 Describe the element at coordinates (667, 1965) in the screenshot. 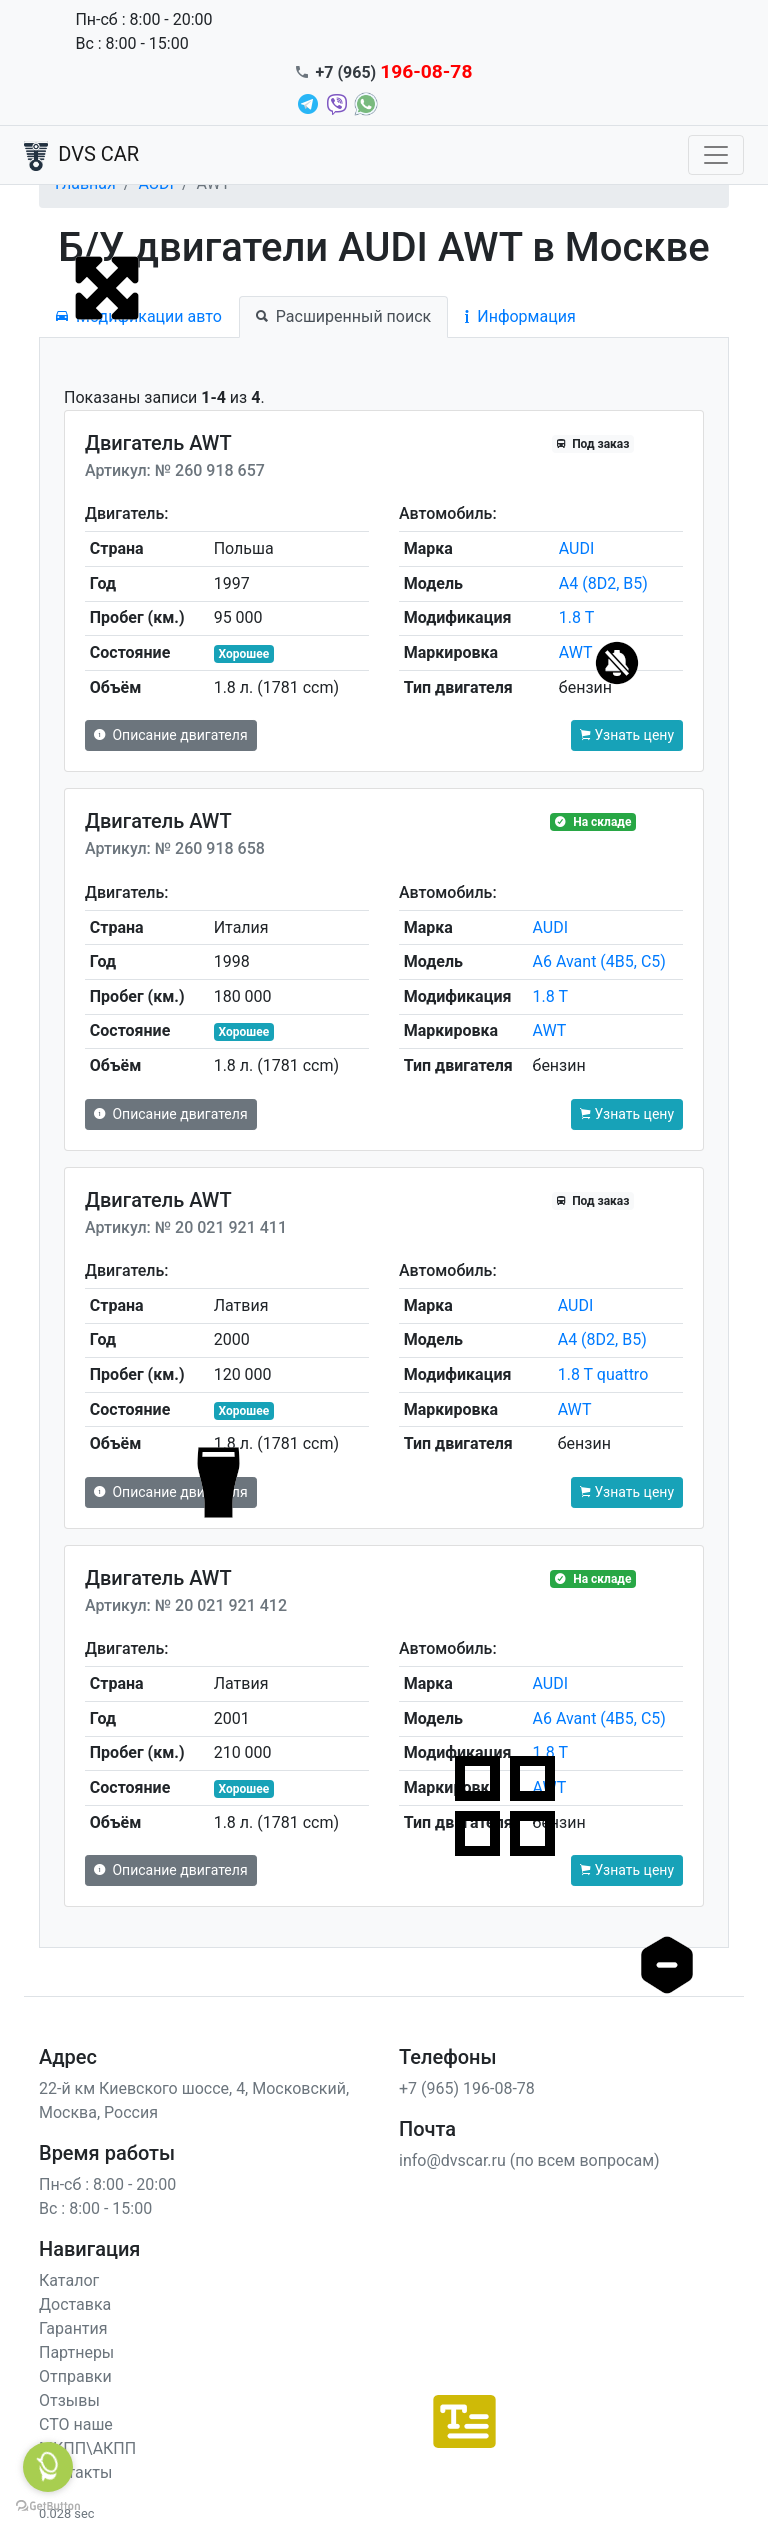

I see `remove item from collection` at that location.